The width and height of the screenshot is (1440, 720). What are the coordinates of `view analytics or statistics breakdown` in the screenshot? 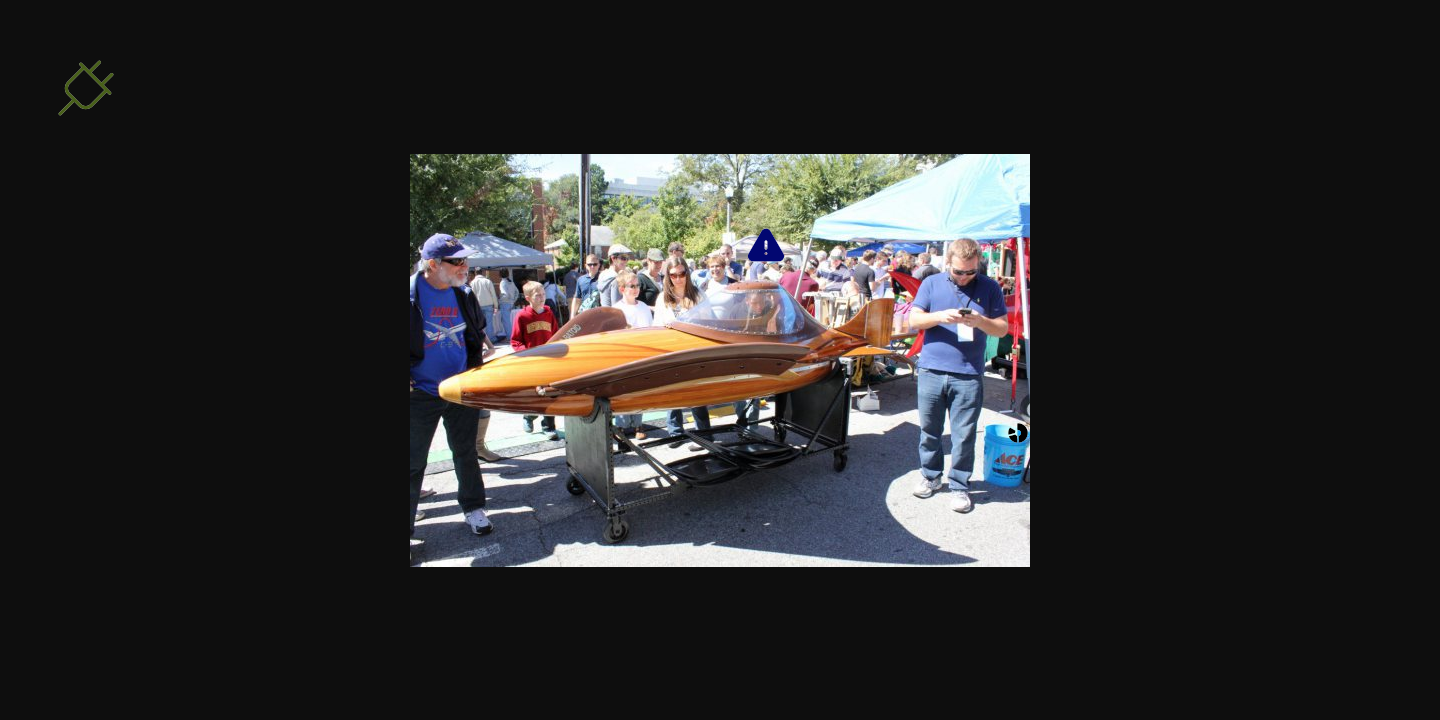 It's located at (1018, 433).